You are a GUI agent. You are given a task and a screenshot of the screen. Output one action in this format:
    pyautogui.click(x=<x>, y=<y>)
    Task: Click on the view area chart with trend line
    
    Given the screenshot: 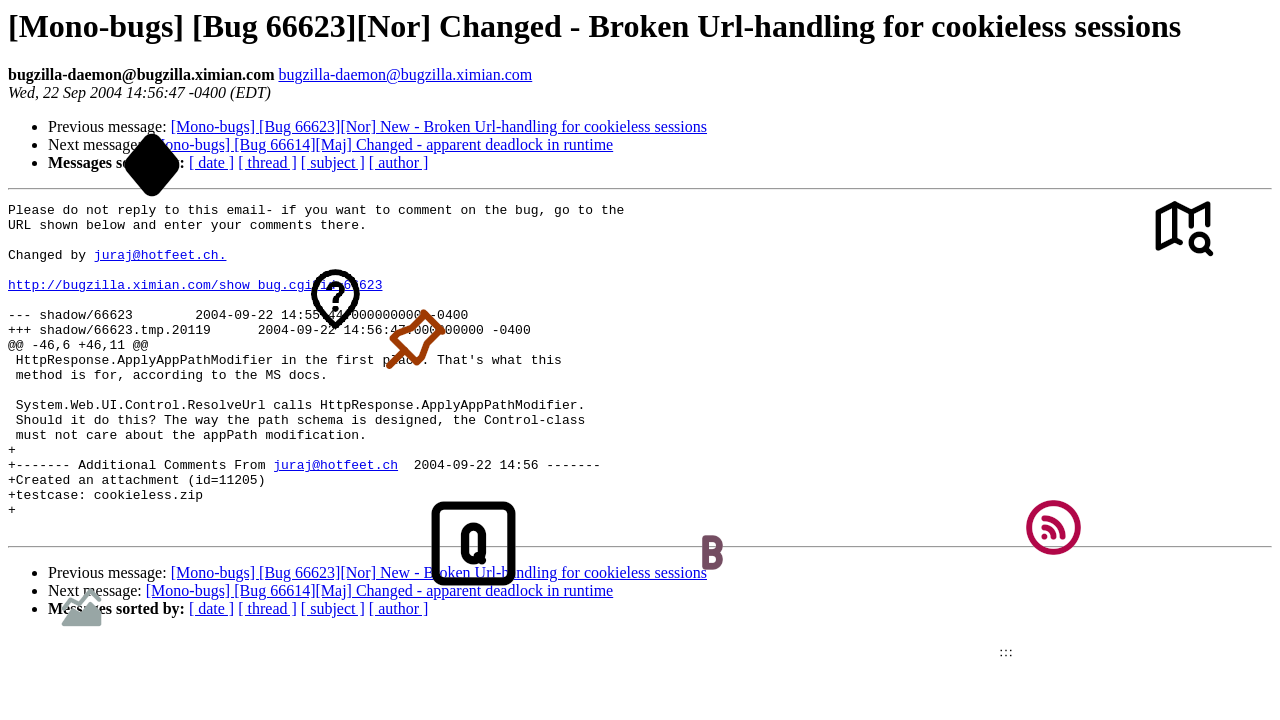 What is the action you would take?
    pyautogui.click(x=81, y=608)
    